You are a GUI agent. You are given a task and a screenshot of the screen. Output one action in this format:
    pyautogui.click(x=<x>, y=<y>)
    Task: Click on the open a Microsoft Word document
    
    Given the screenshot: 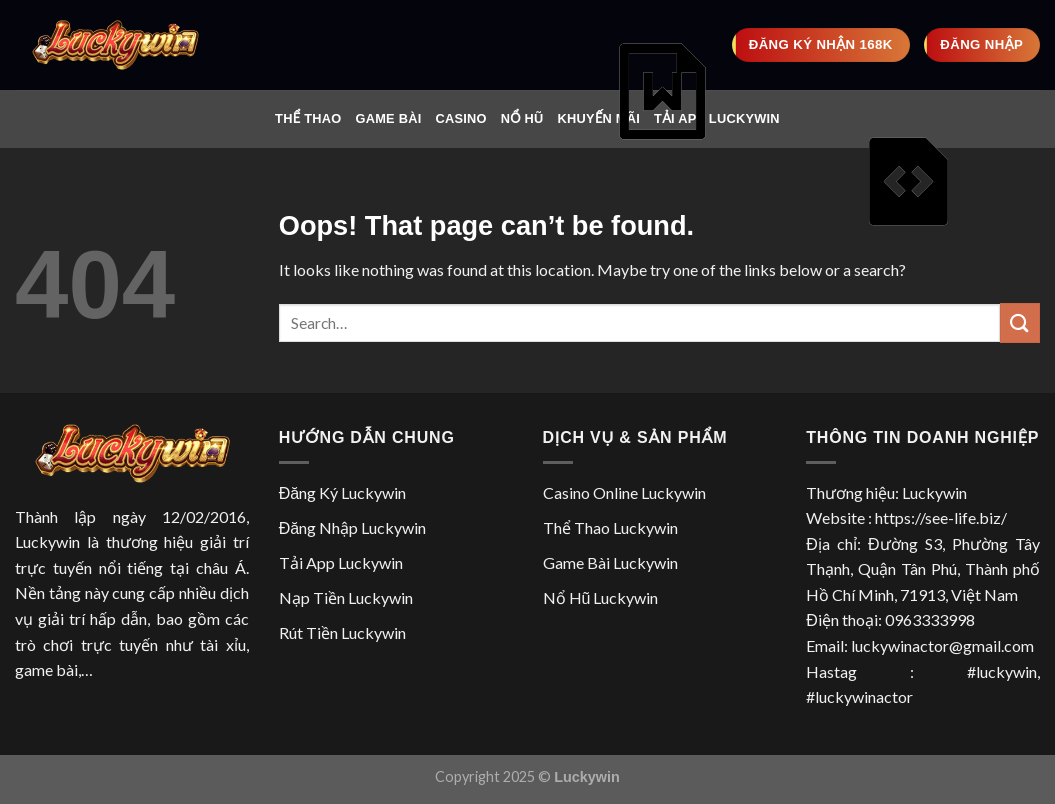 What is the action you would take?
    pyautogui.click(x=662, y=91)
    